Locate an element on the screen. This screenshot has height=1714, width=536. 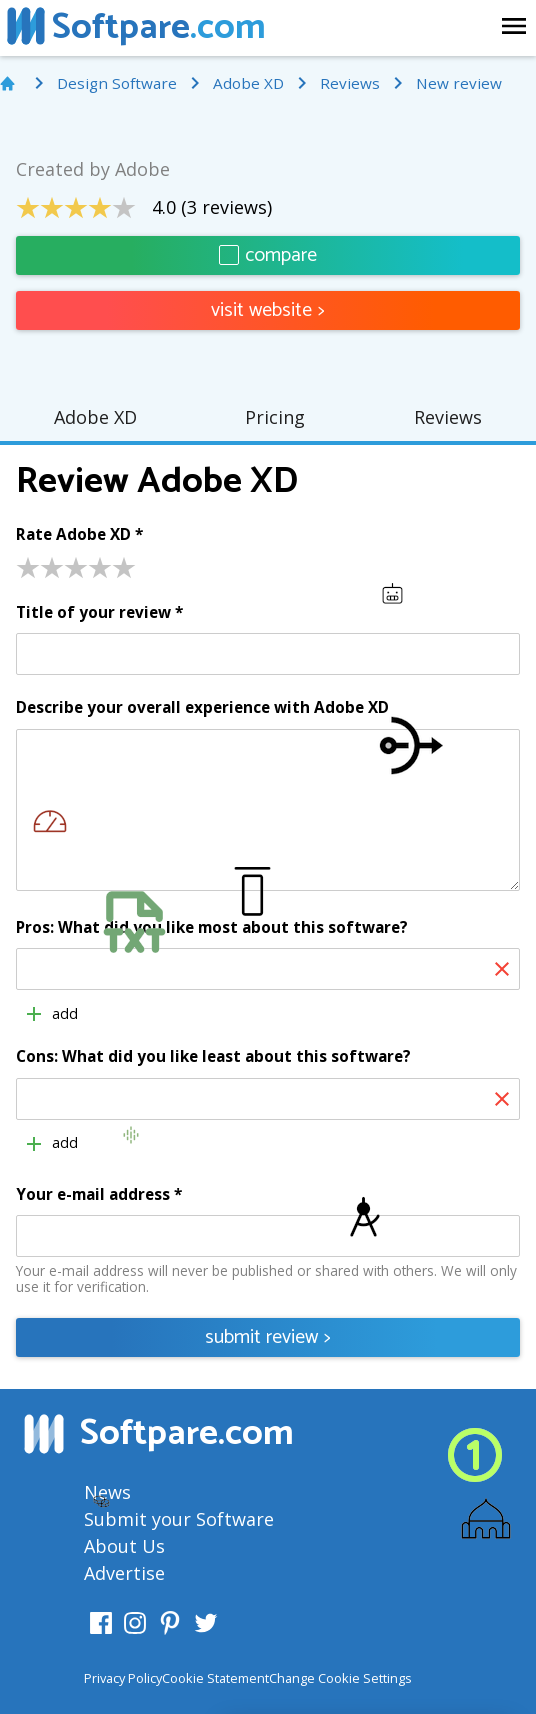
view your coin balance or currency is located at coordinates (101, 1501).